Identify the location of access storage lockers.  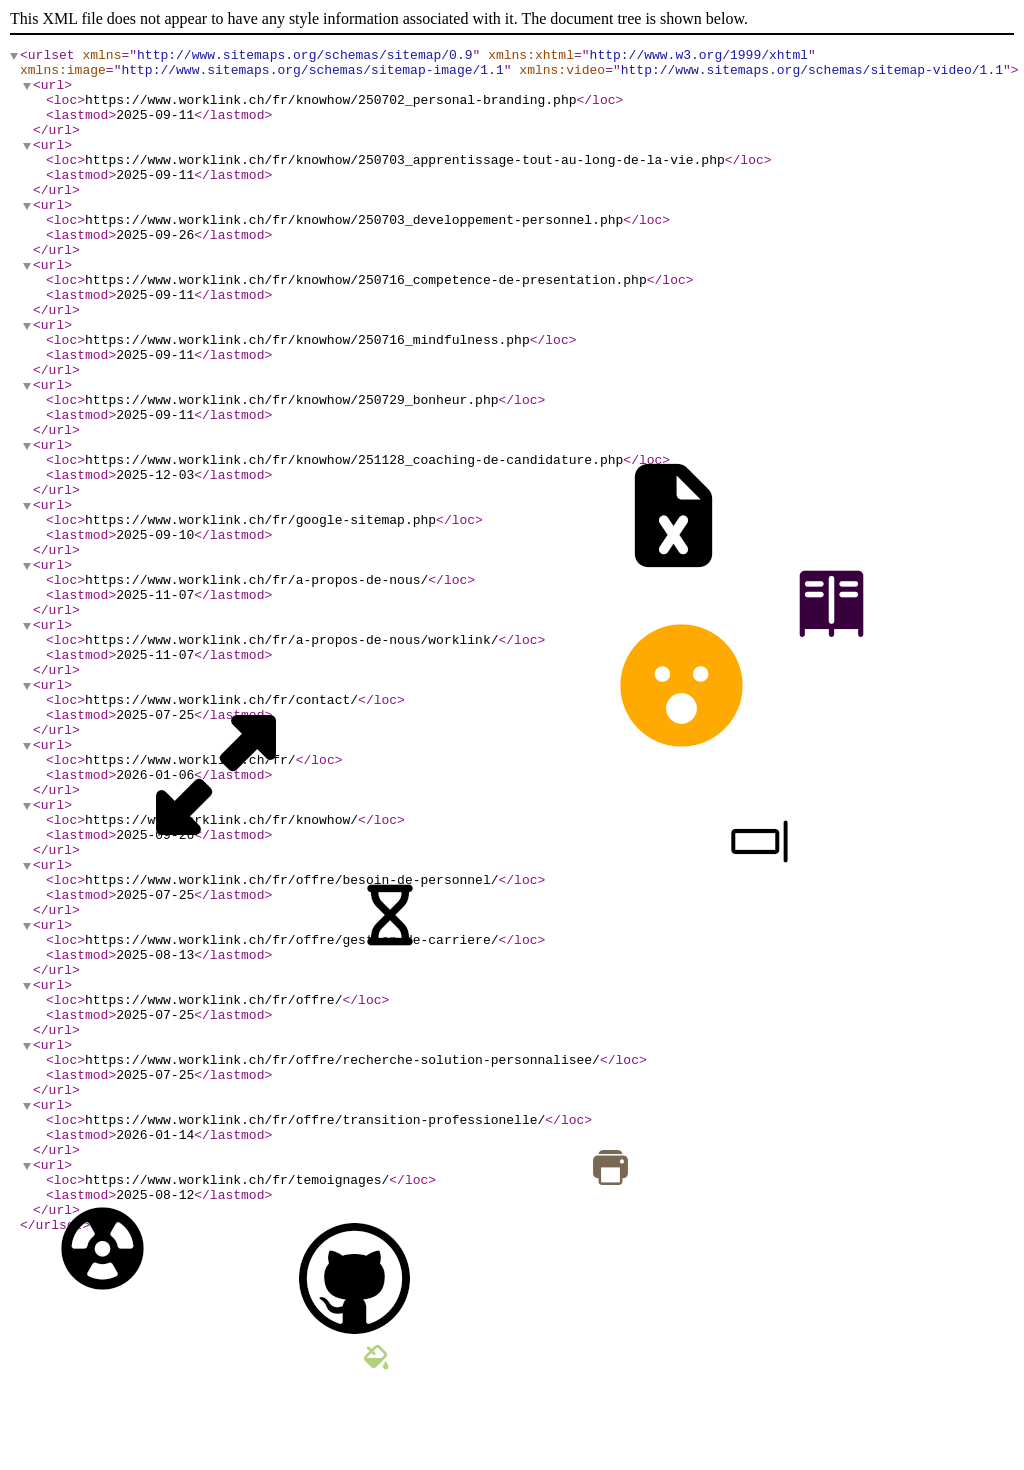
(831, 602).